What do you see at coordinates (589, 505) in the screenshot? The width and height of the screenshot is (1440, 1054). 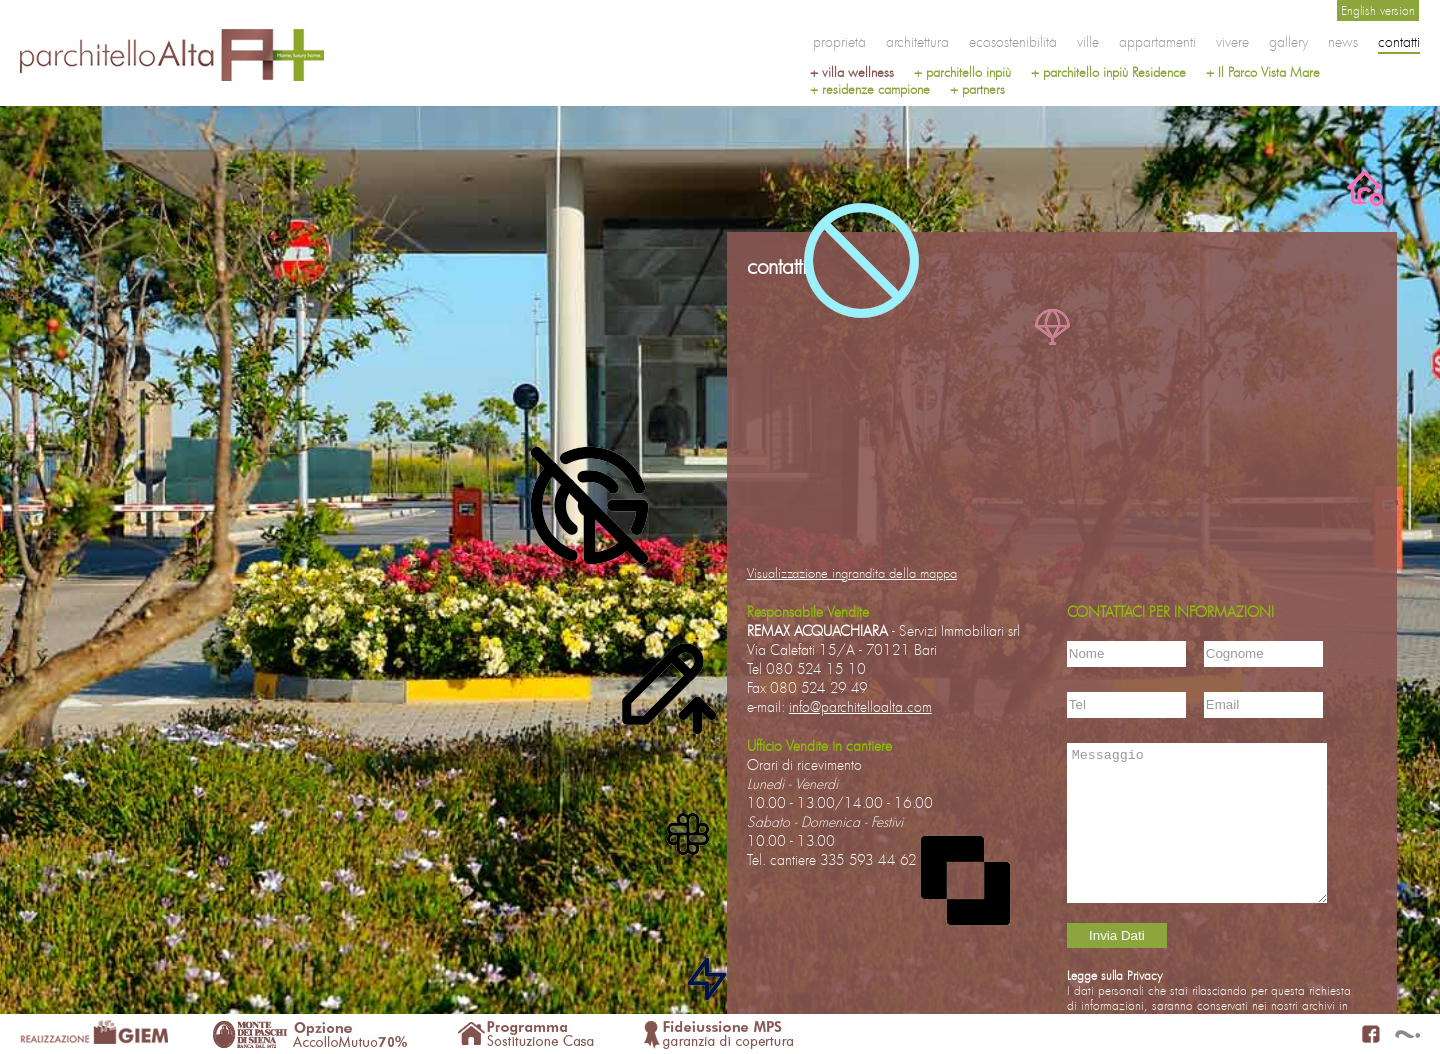 I see `radar or scanning feature disabled` at bounding box center [589, 505].